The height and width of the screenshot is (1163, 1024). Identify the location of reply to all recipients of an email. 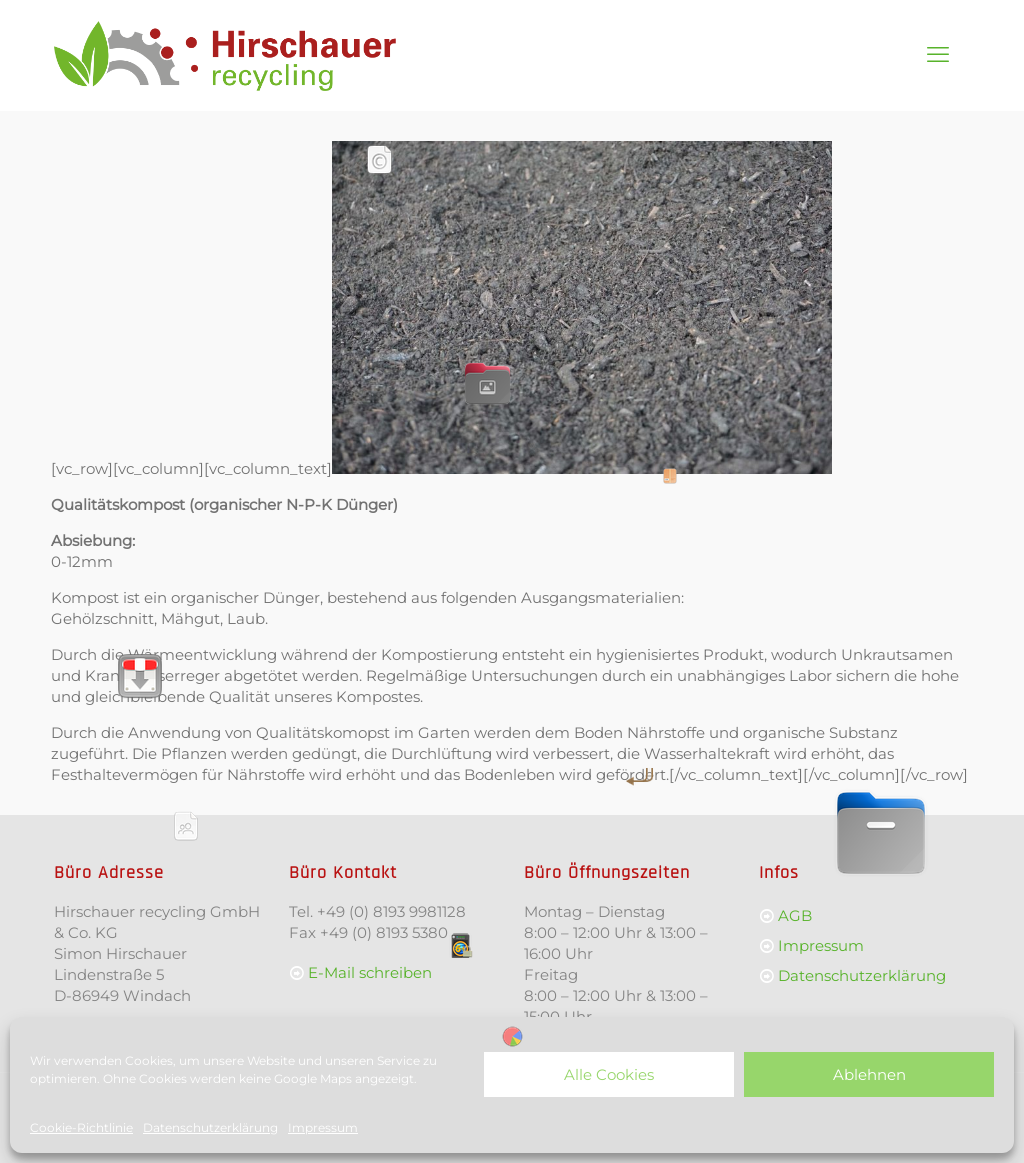
(639, 775).